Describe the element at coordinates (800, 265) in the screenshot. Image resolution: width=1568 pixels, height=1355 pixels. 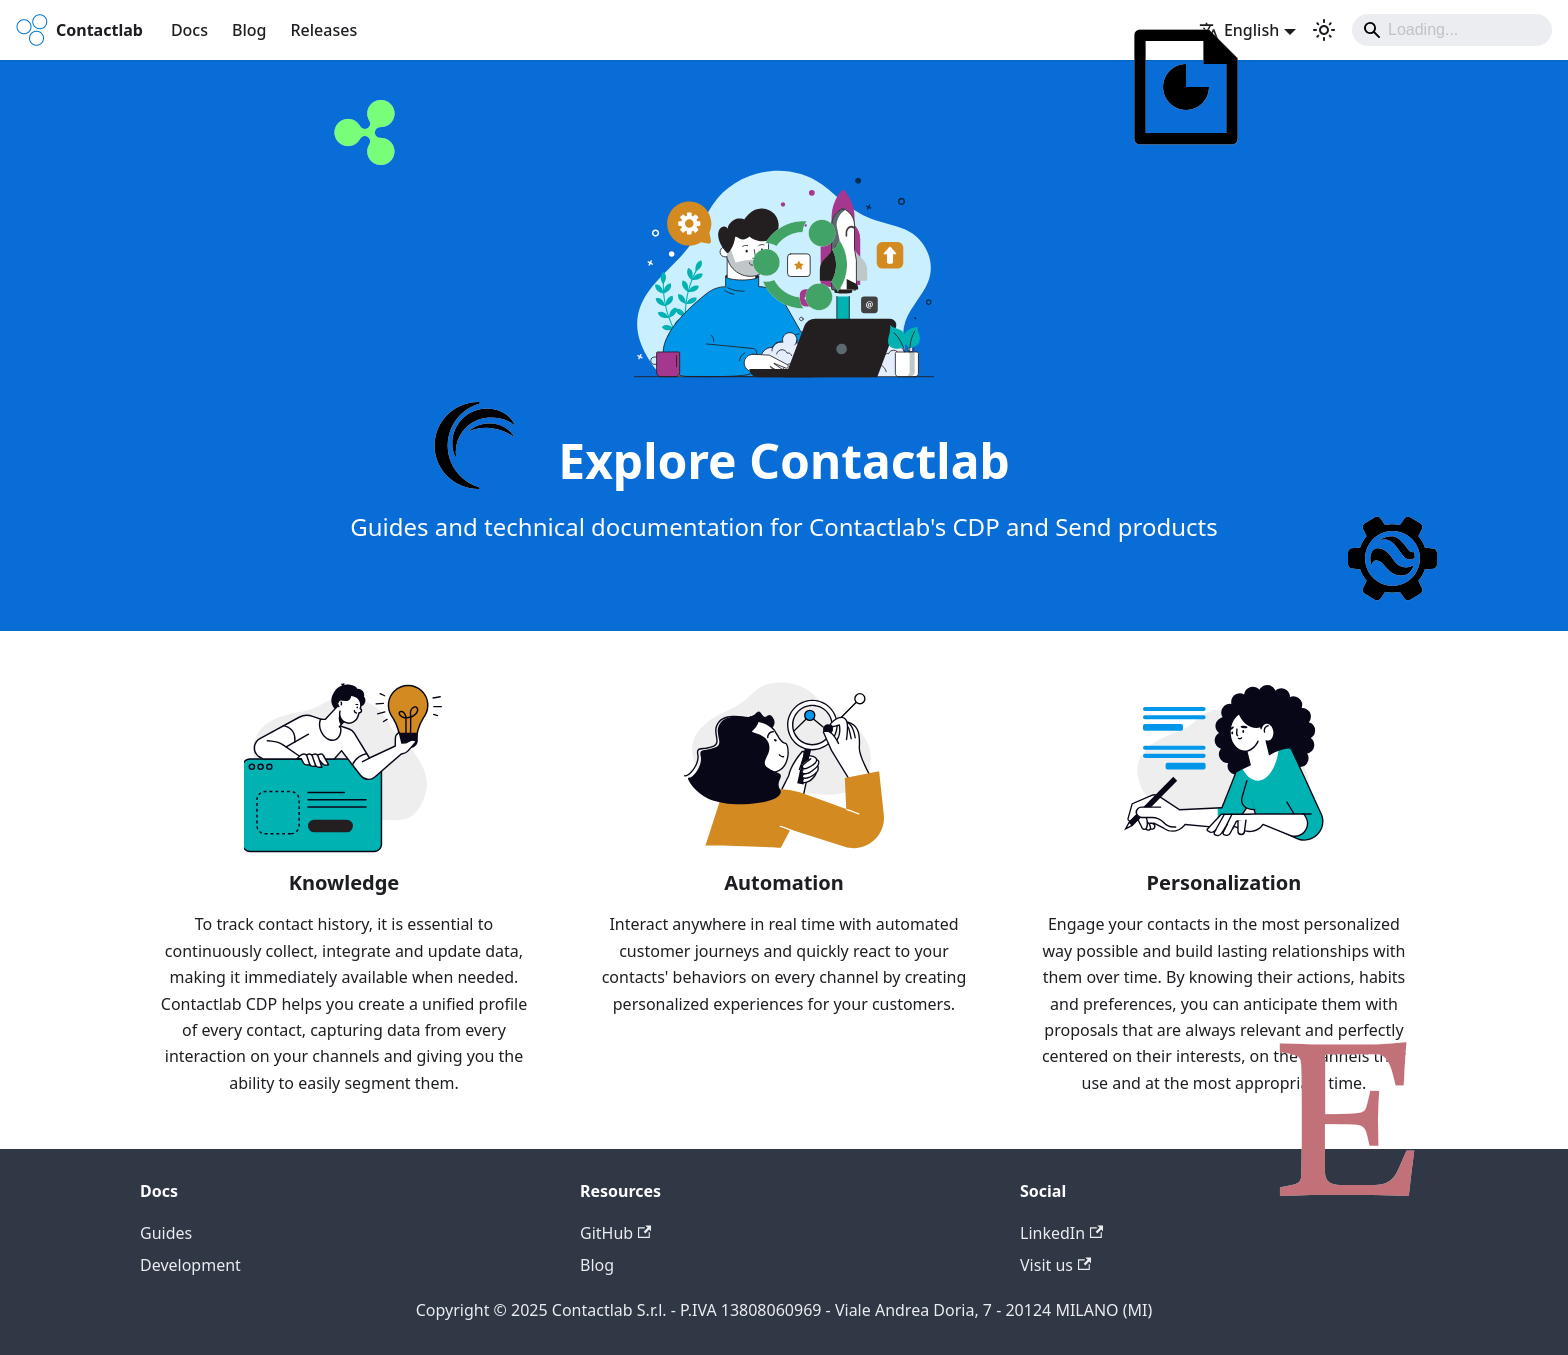
I see `ubuntu linux operating system logo` at that location.